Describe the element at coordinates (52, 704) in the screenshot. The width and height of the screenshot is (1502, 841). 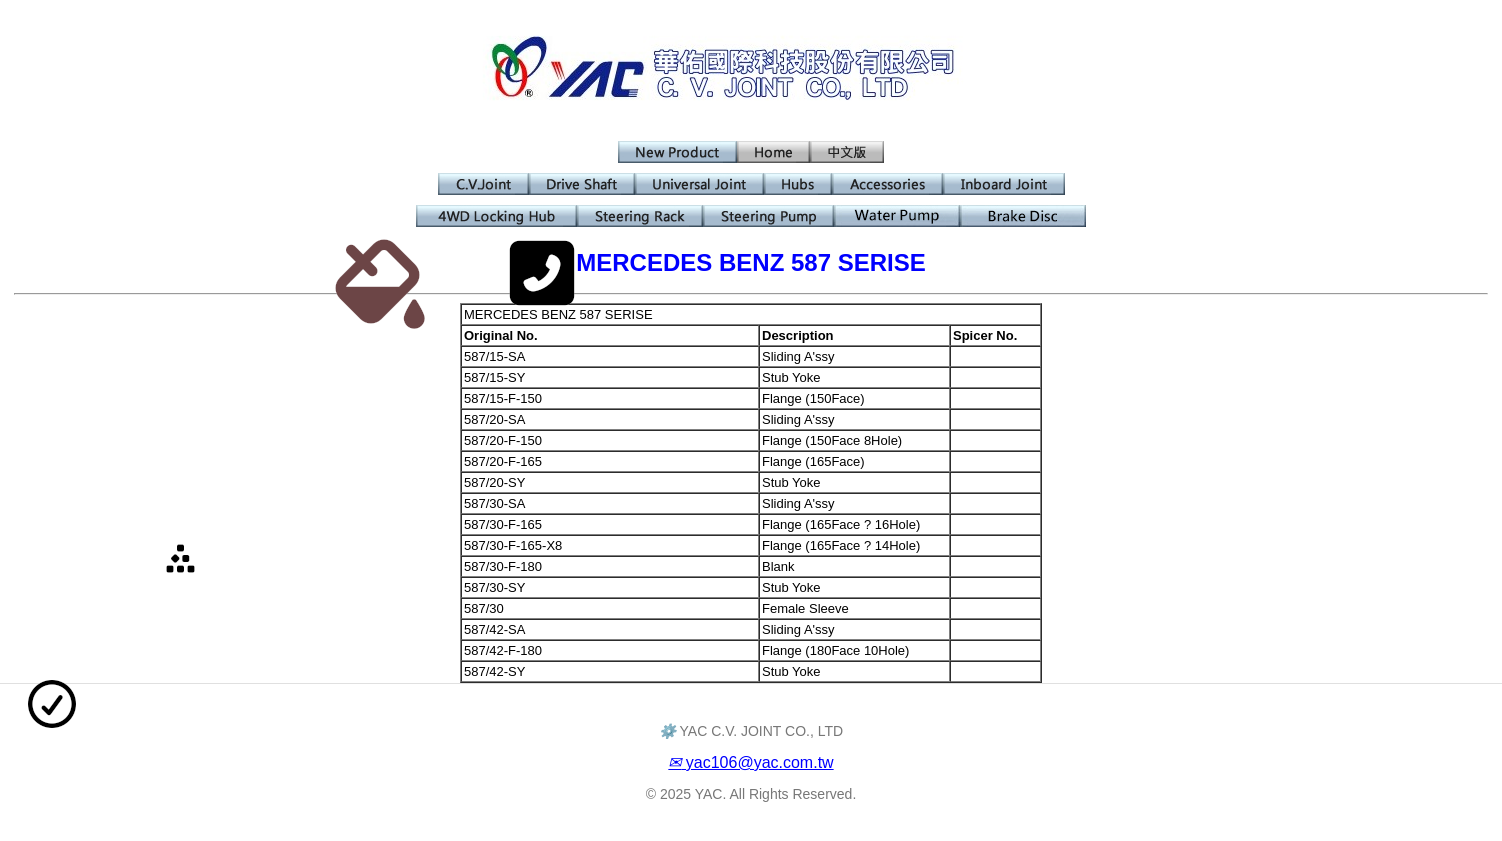
I see `confirms a completed action or task` at that location.